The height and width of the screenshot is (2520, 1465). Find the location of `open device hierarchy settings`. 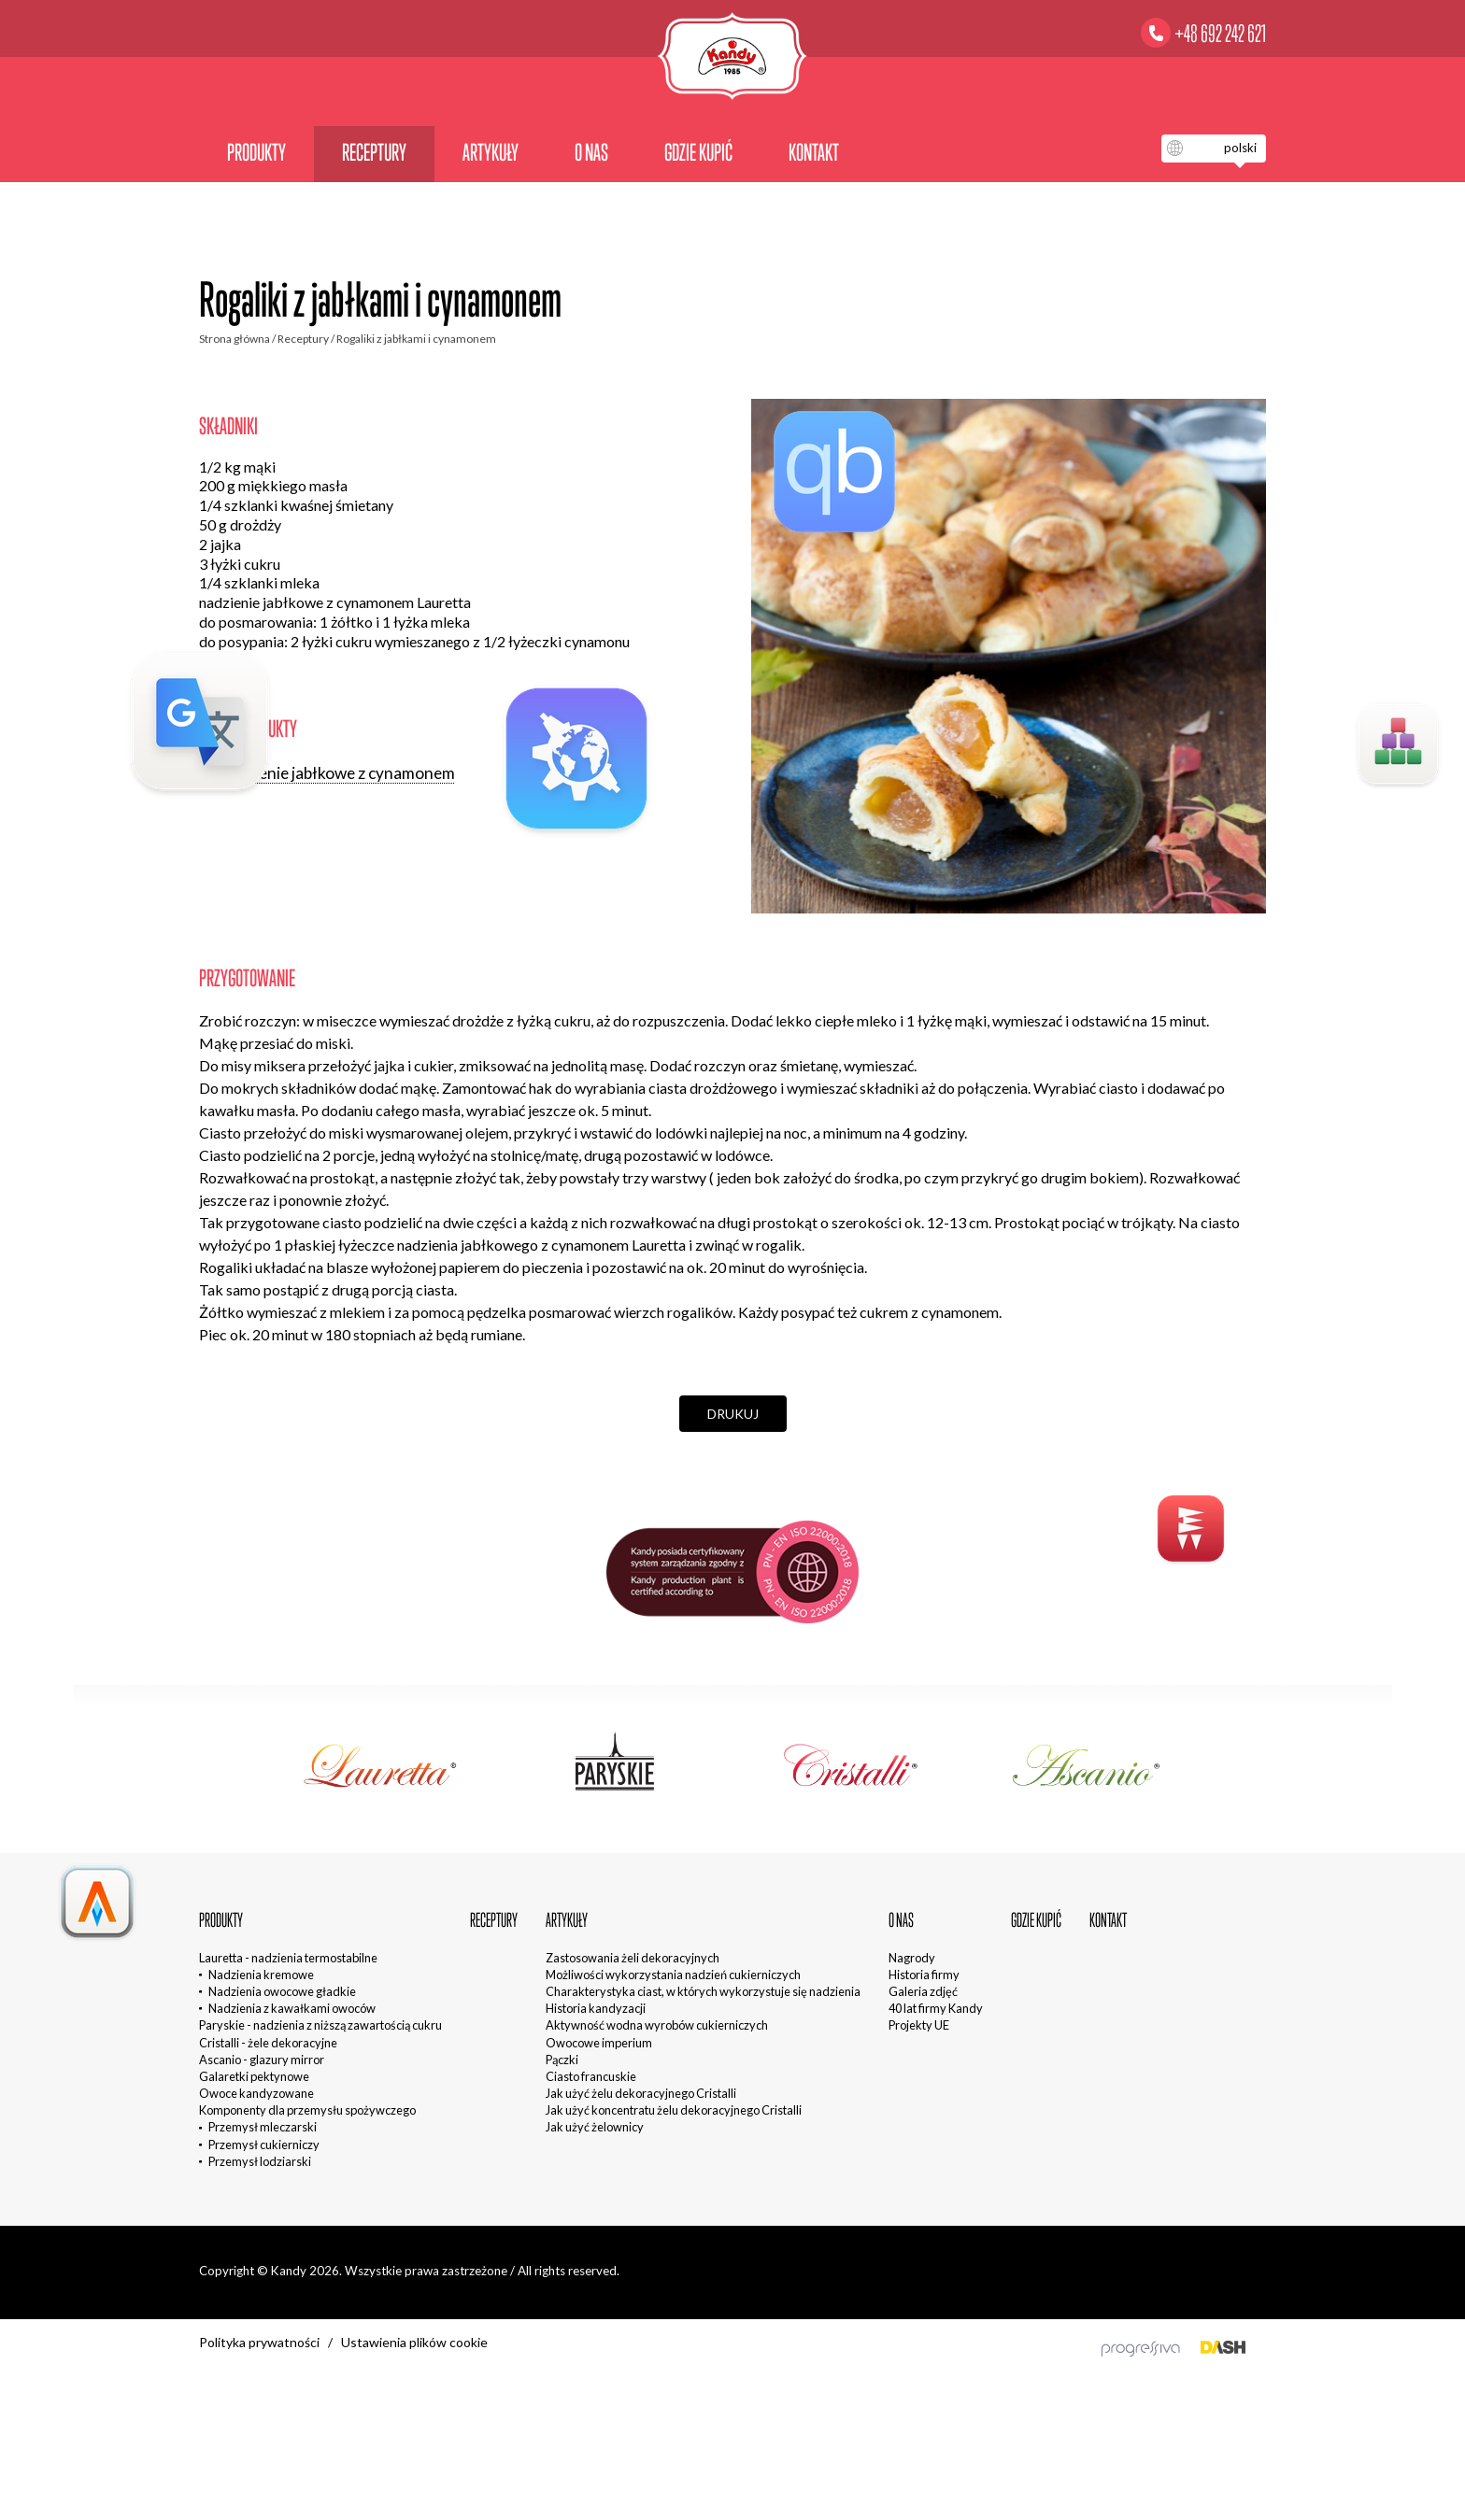

open device hierarchy settings is located at coordinates (1398, 743).